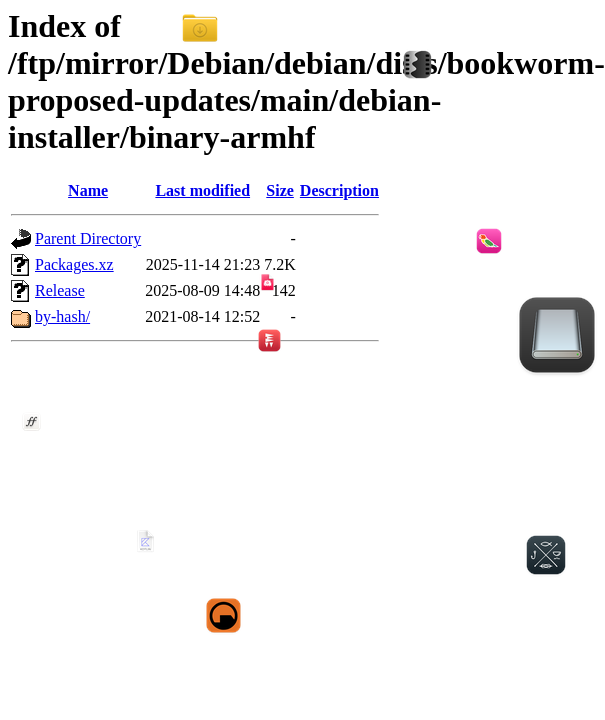  Describe the element at coordinates (200, 28) in the screenshot. I see `access your downloads folder` at that location.